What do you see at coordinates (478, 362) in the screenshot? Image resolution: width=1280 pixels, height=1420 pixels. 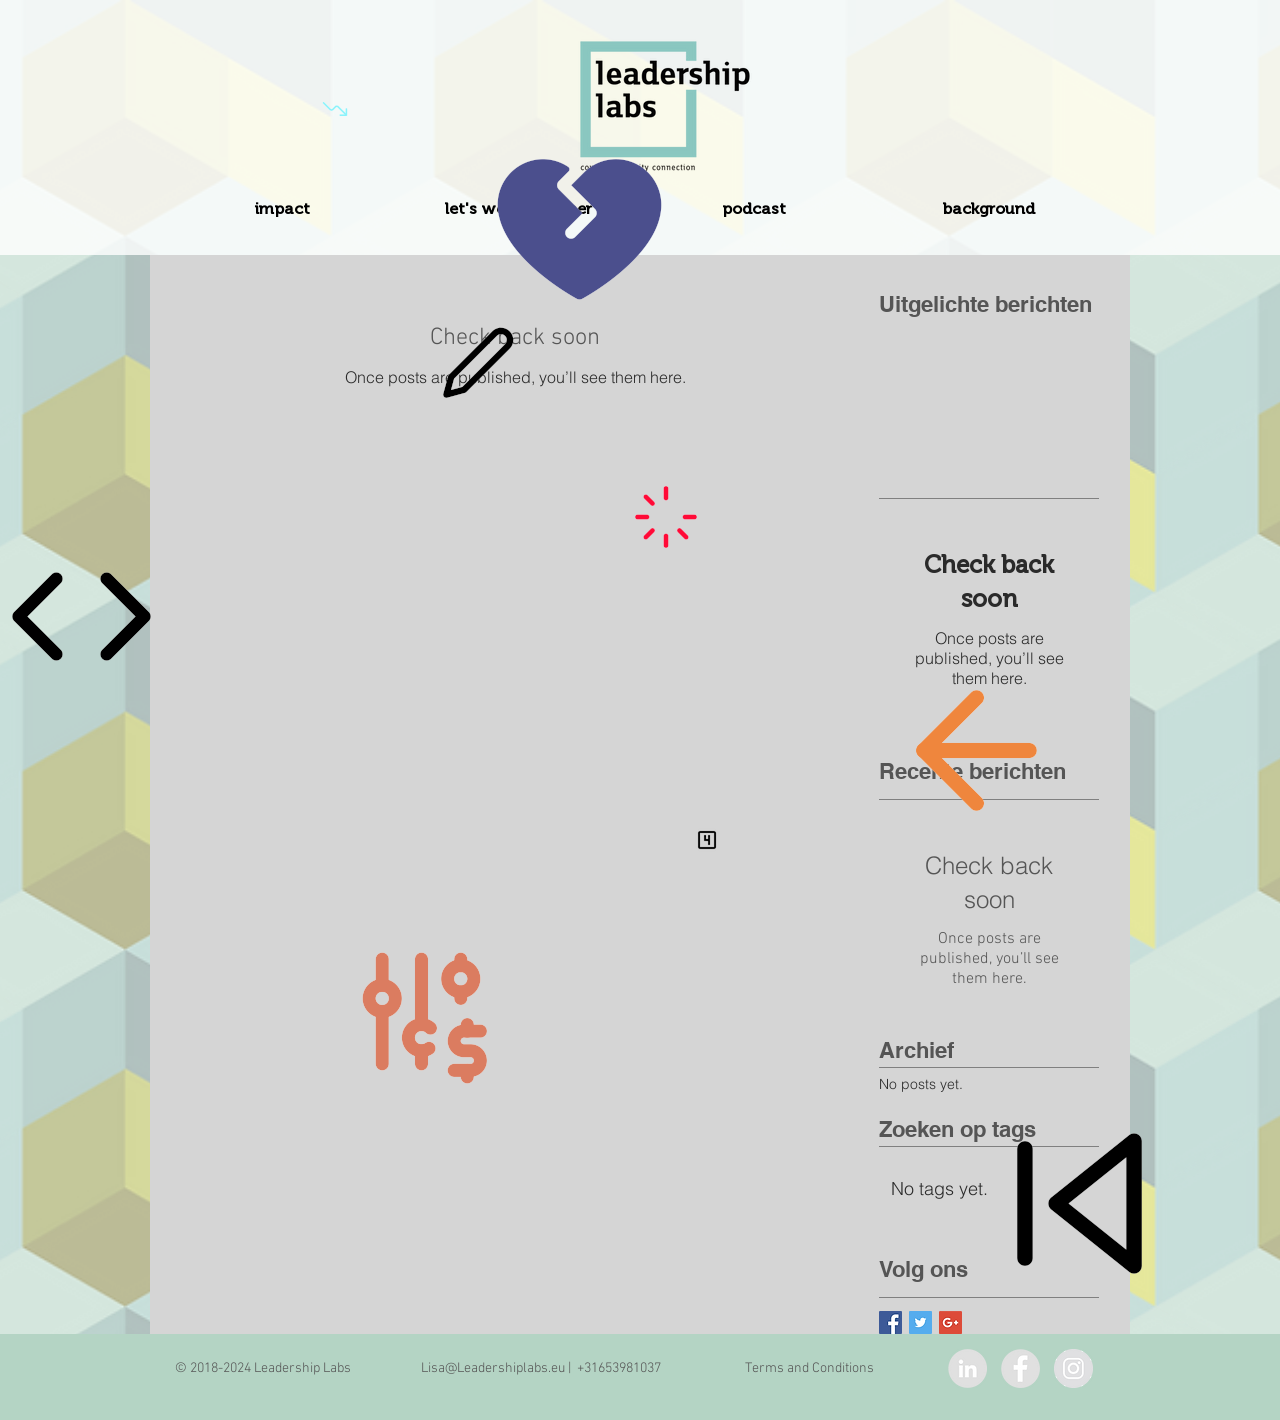 I see `edit or modify content` at bounding box center [478, 362].